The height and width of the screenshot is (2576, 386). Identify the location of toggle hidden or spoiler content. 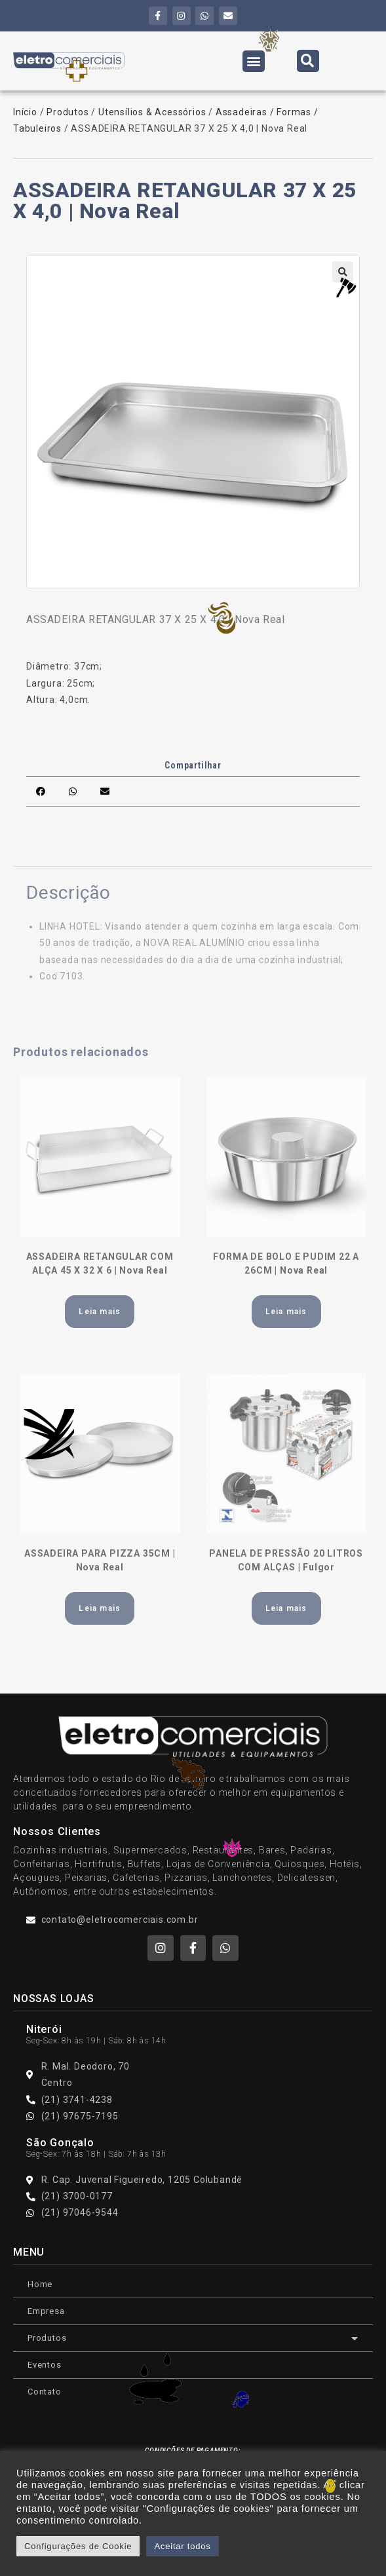
(241, 2399).